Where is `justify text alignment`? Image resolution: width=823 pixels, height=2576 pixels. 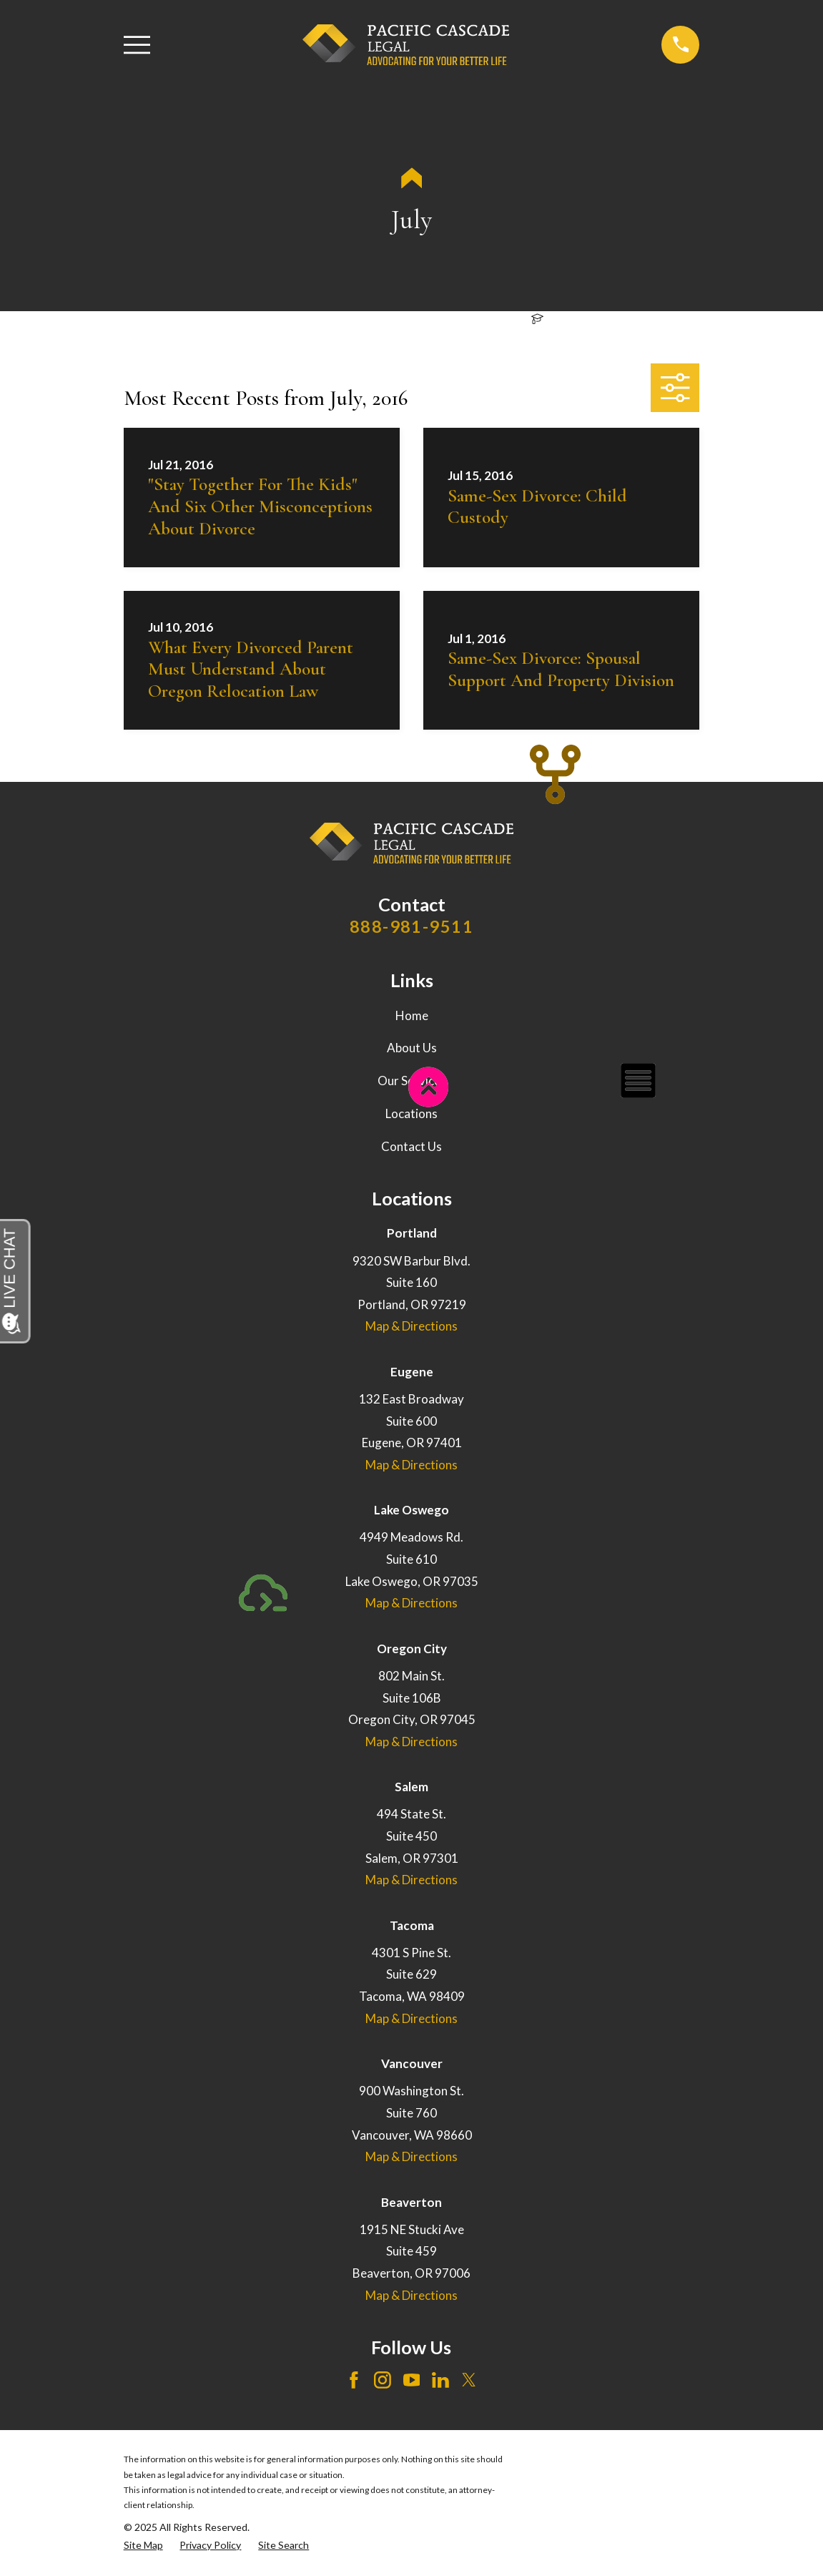 justify text alignment is located at coordinates (638, 1080).